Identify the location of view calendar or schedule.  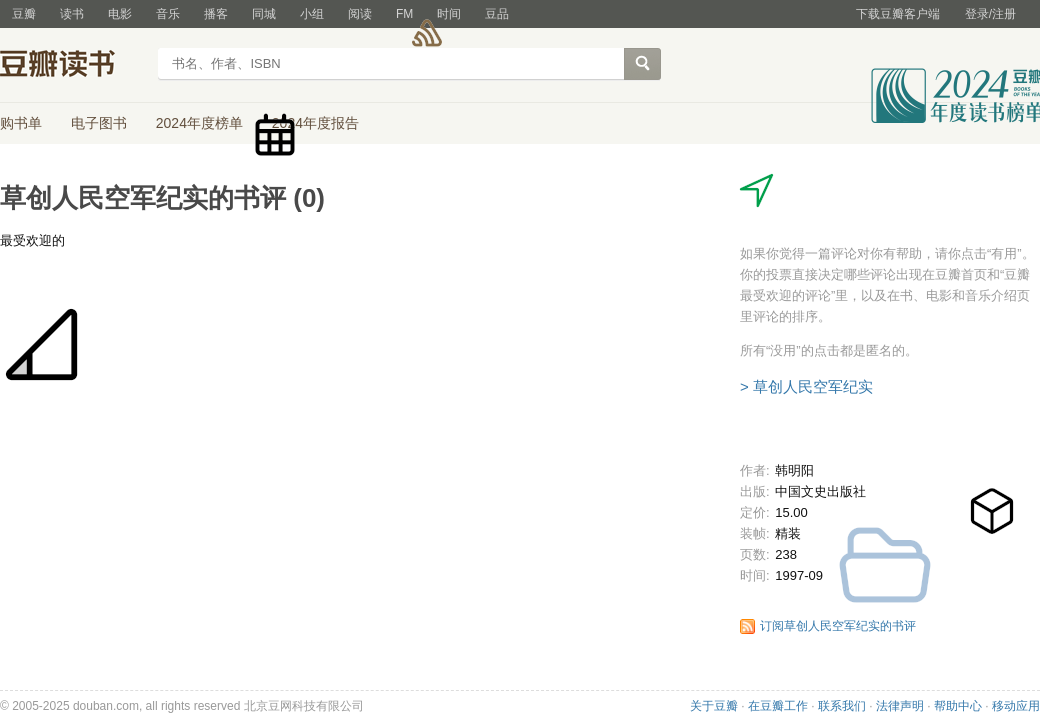
(275, 136).